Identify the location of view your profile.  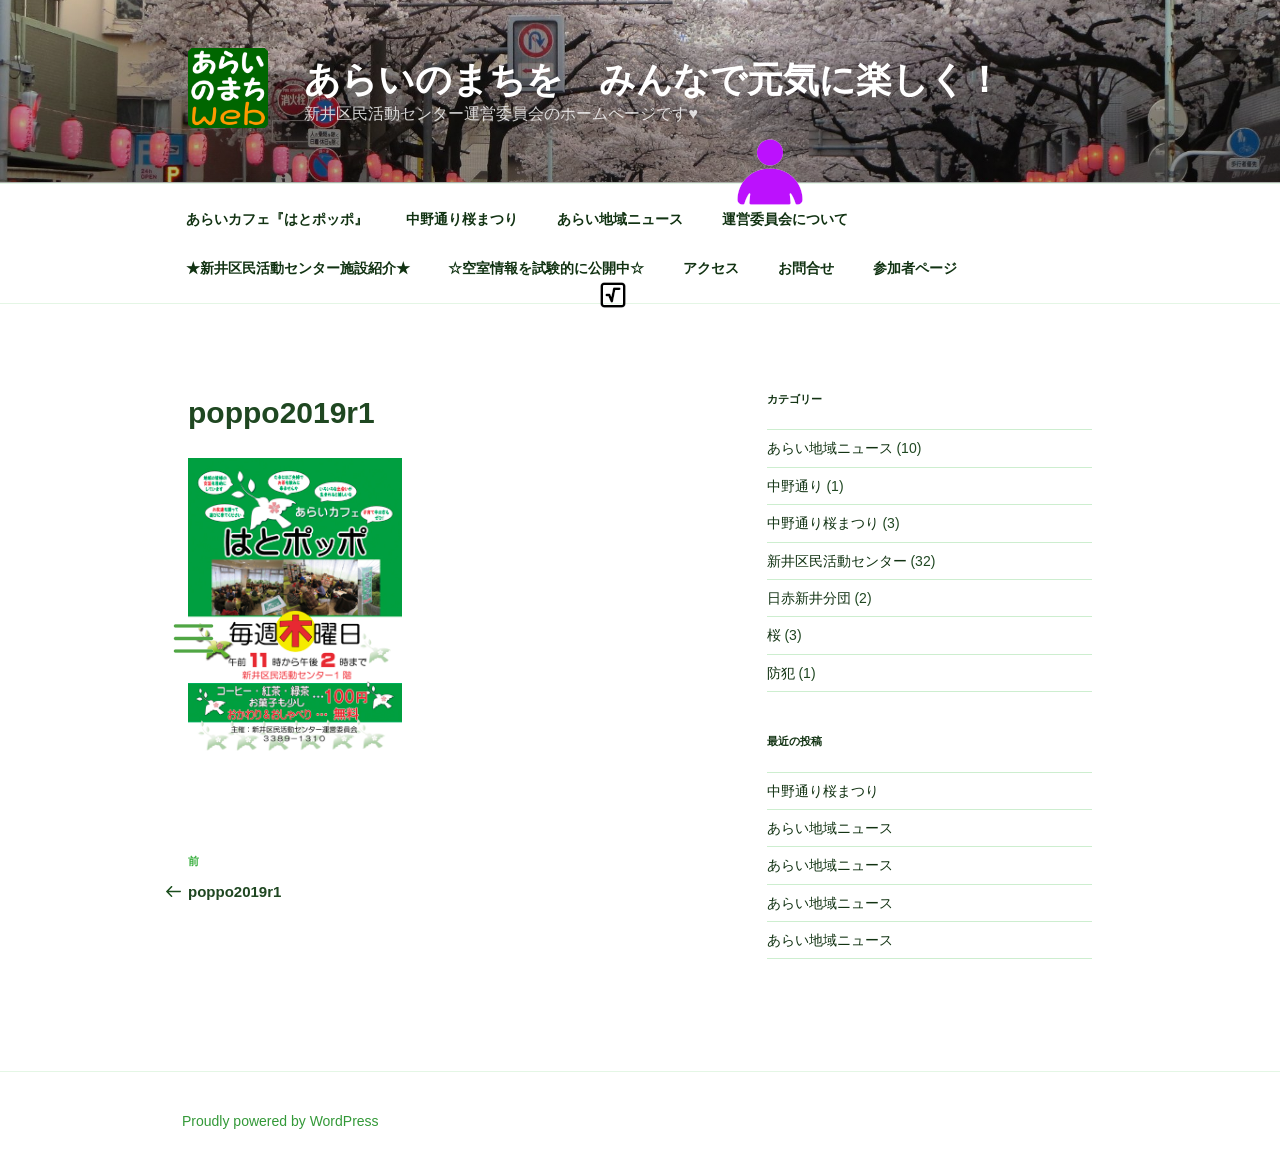
(770, 172).